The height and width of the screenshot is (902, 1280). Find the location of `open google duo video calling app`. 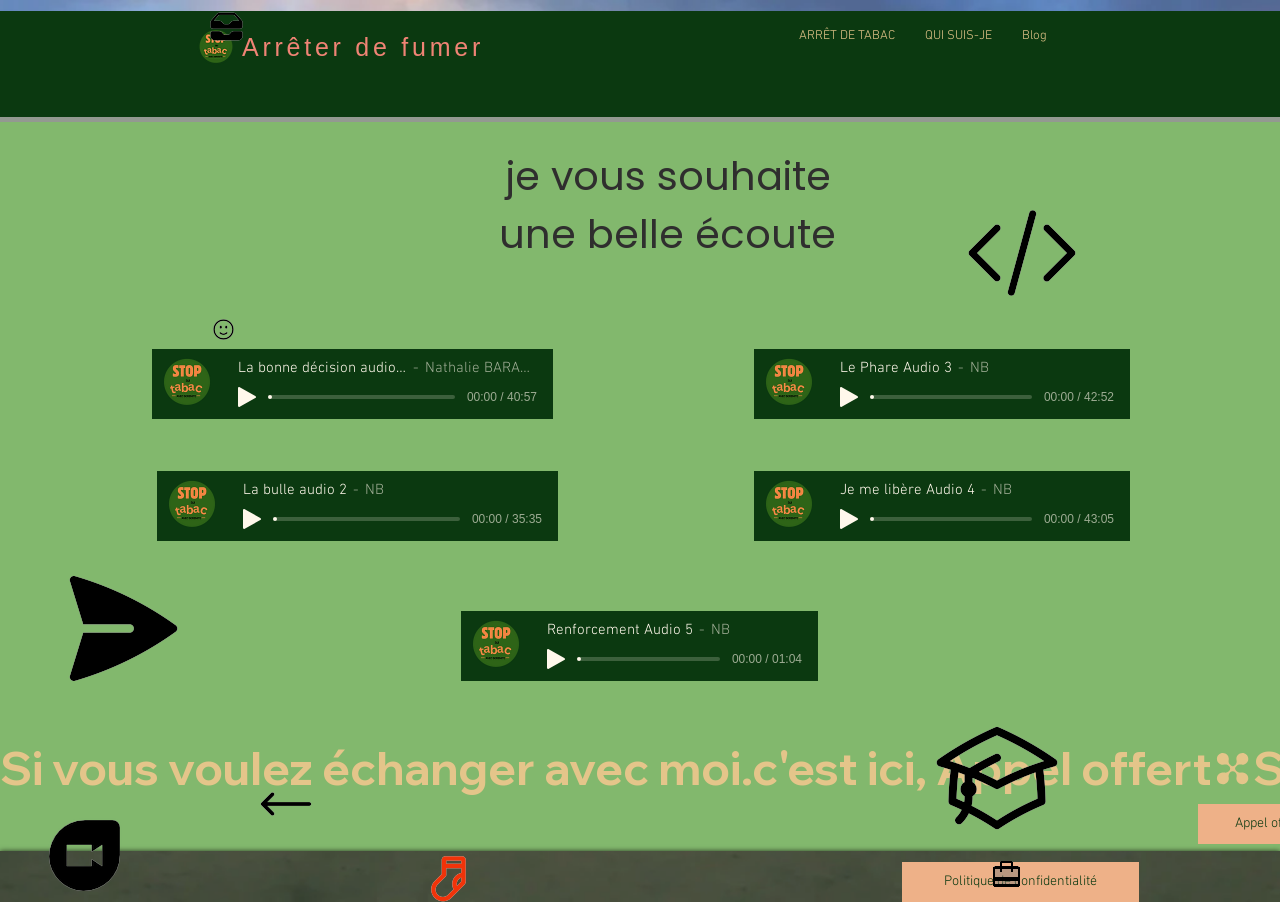

open google duo video calling app is located at coordinates (84, 855).